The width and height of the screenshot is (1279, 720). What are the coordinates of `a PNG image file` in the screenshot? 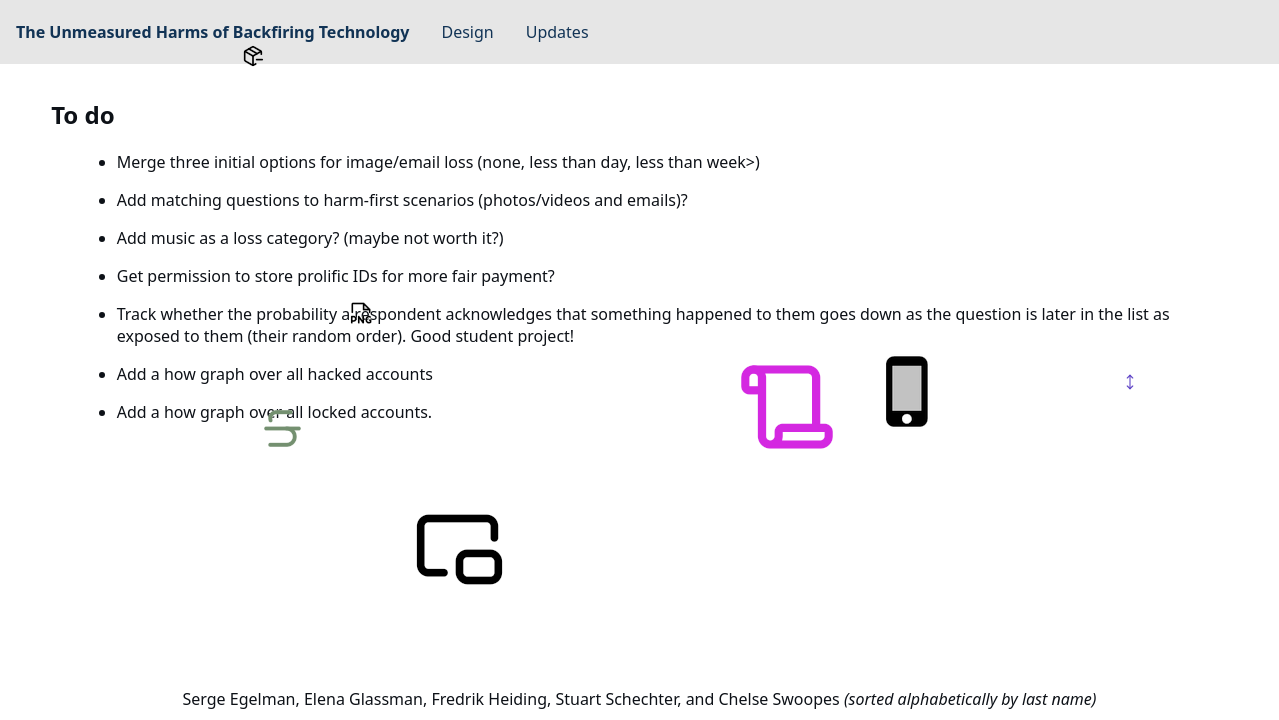 It's located at (361, 314).